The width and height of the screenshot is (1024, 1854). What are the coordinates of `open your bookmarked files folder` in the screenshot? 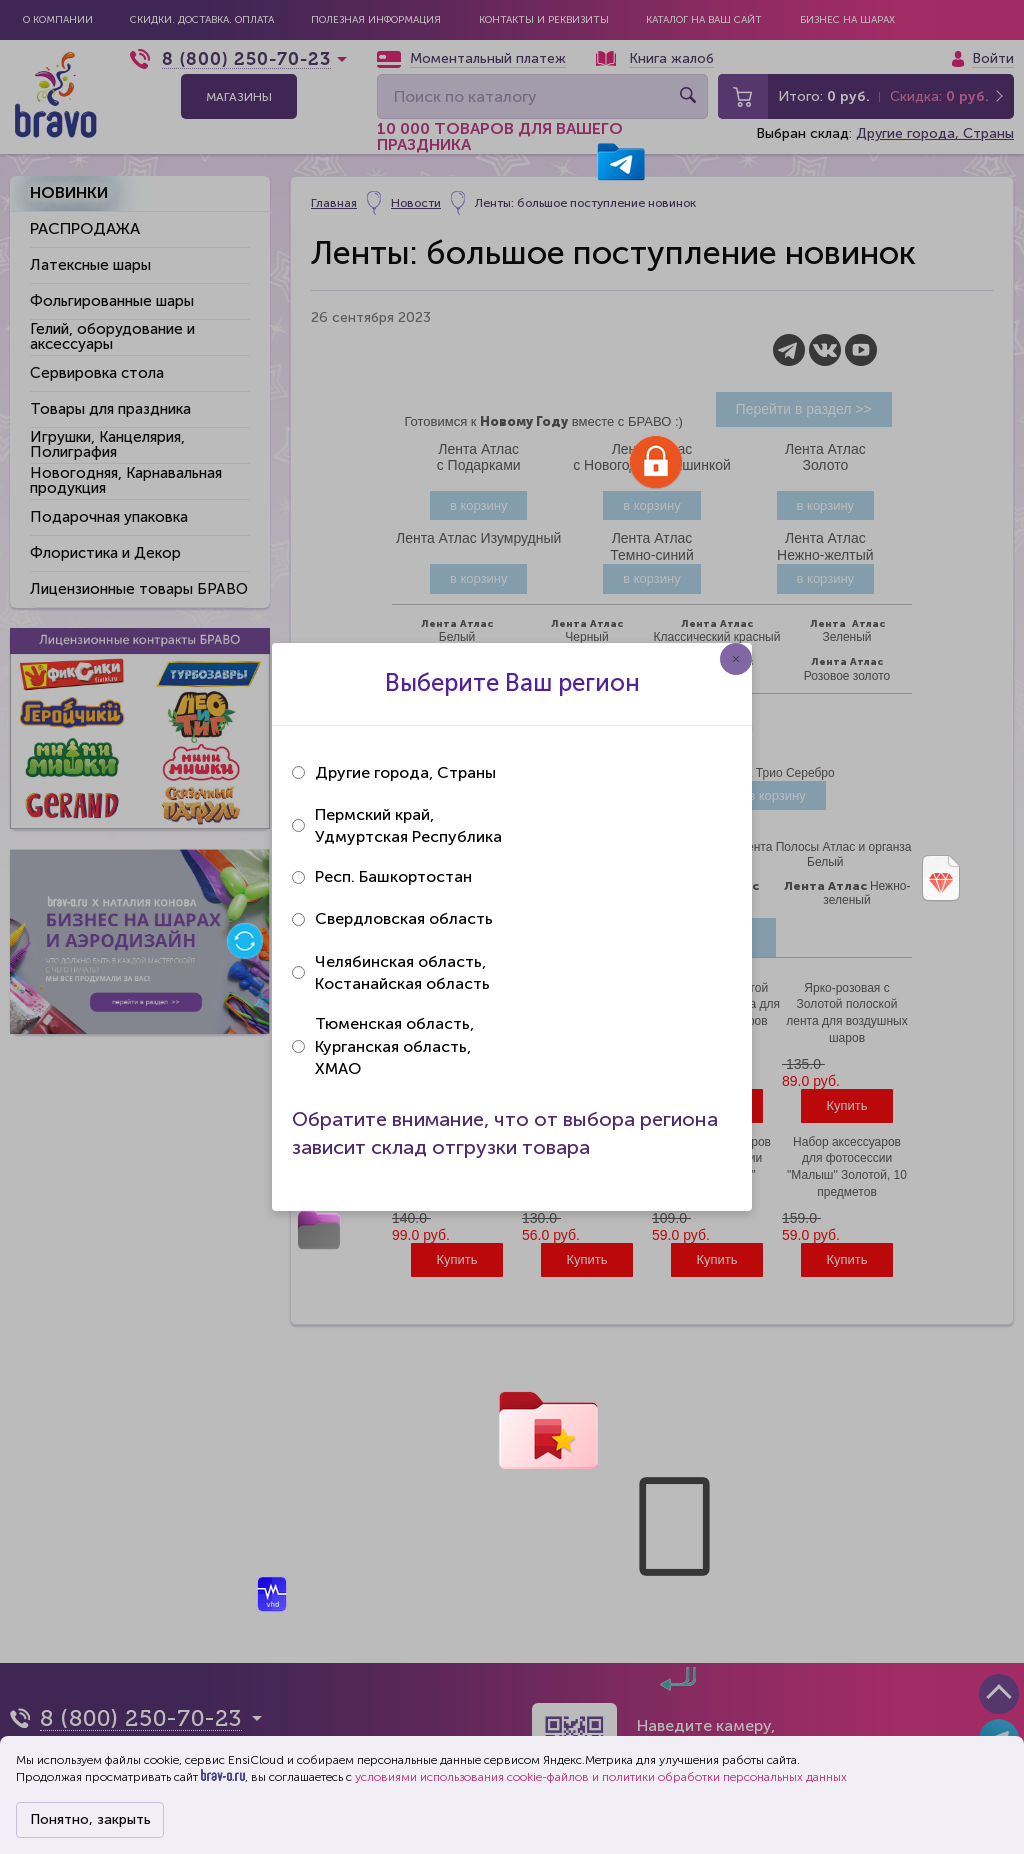 It's located at (548, 1433).